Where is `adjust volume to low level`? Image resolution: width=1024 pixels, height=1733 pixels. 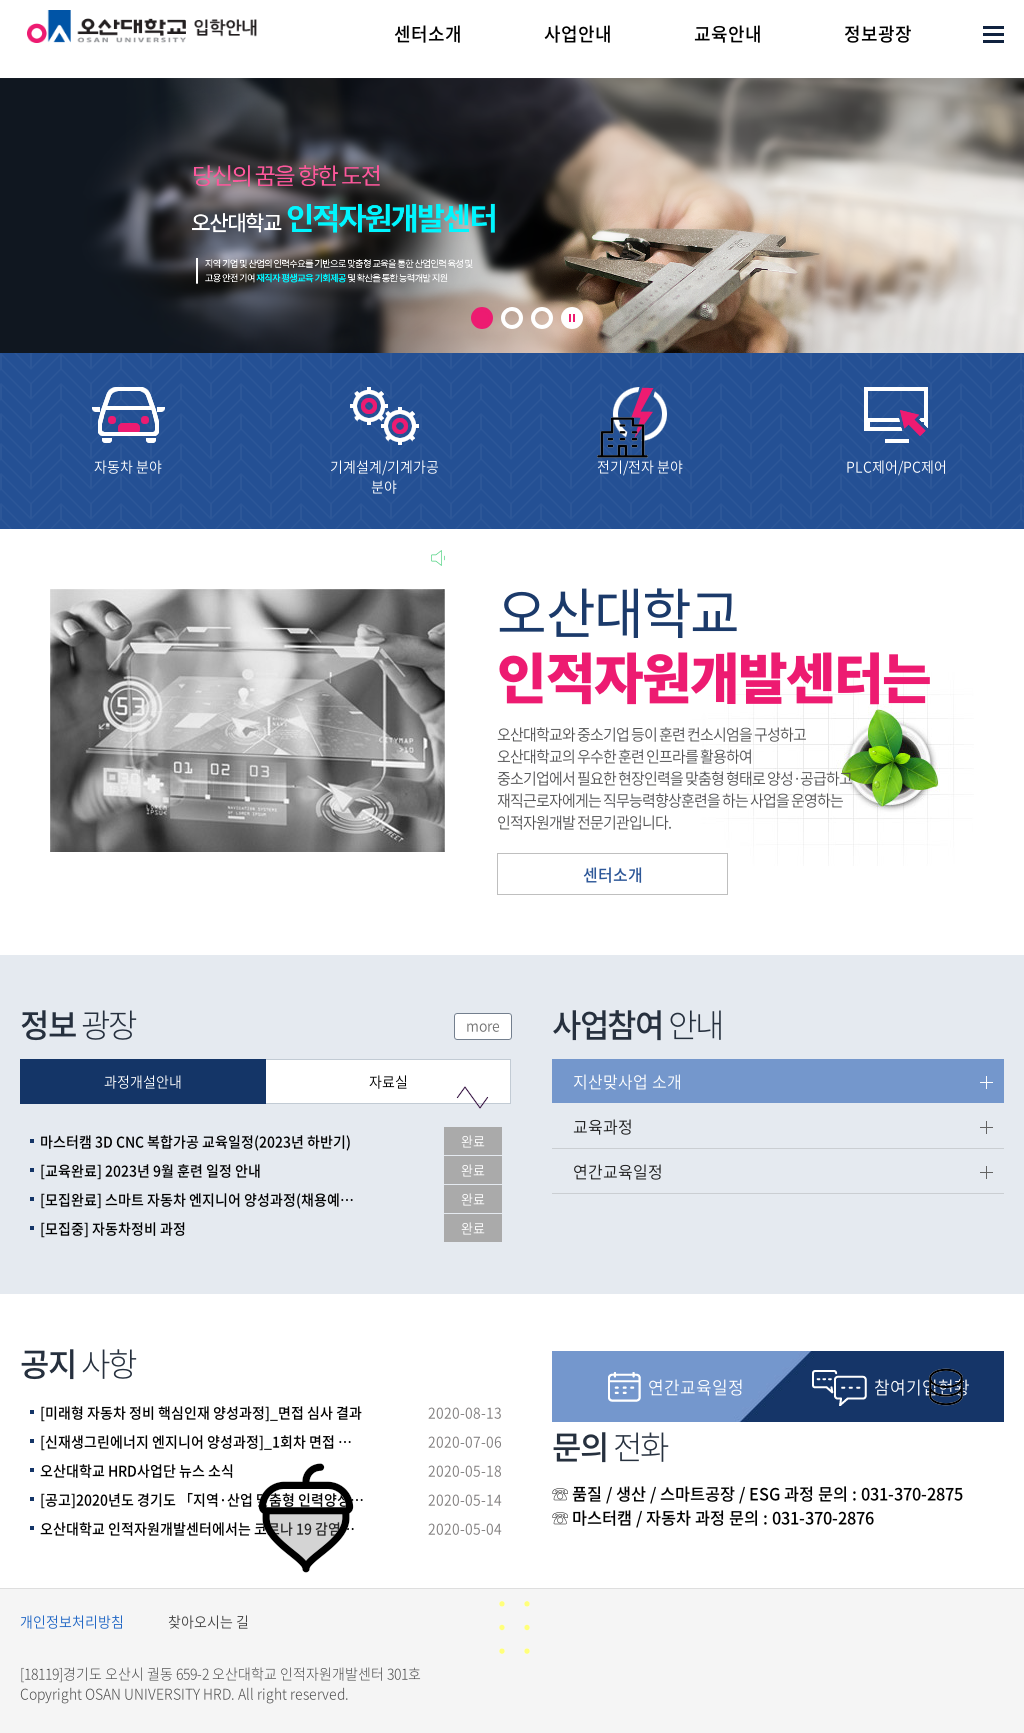
adjust volume to low level is located at coordinates (439, 558).